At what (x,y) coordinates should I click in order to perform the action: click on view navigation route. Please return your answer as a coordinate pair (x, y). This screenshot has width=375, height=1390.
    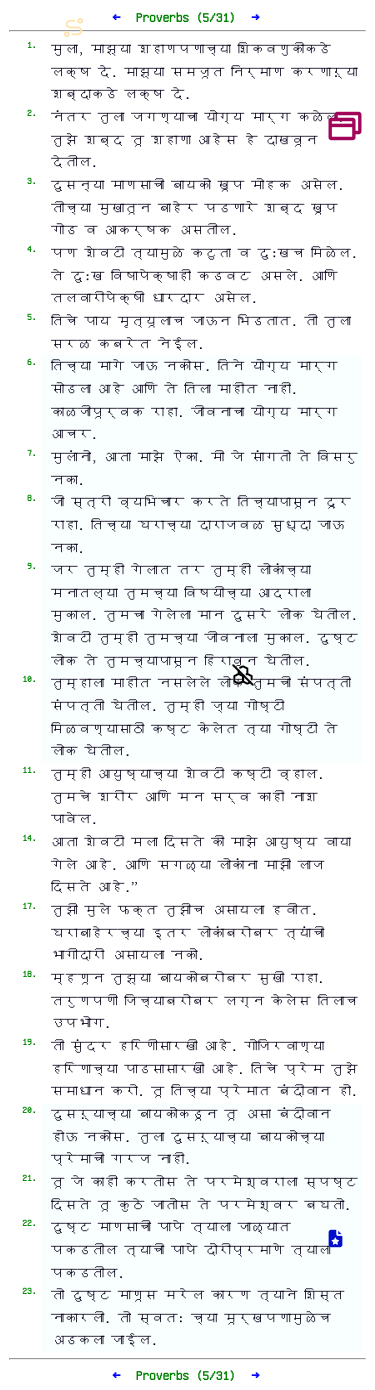
    Looking at the image, I should click on (73, 27).